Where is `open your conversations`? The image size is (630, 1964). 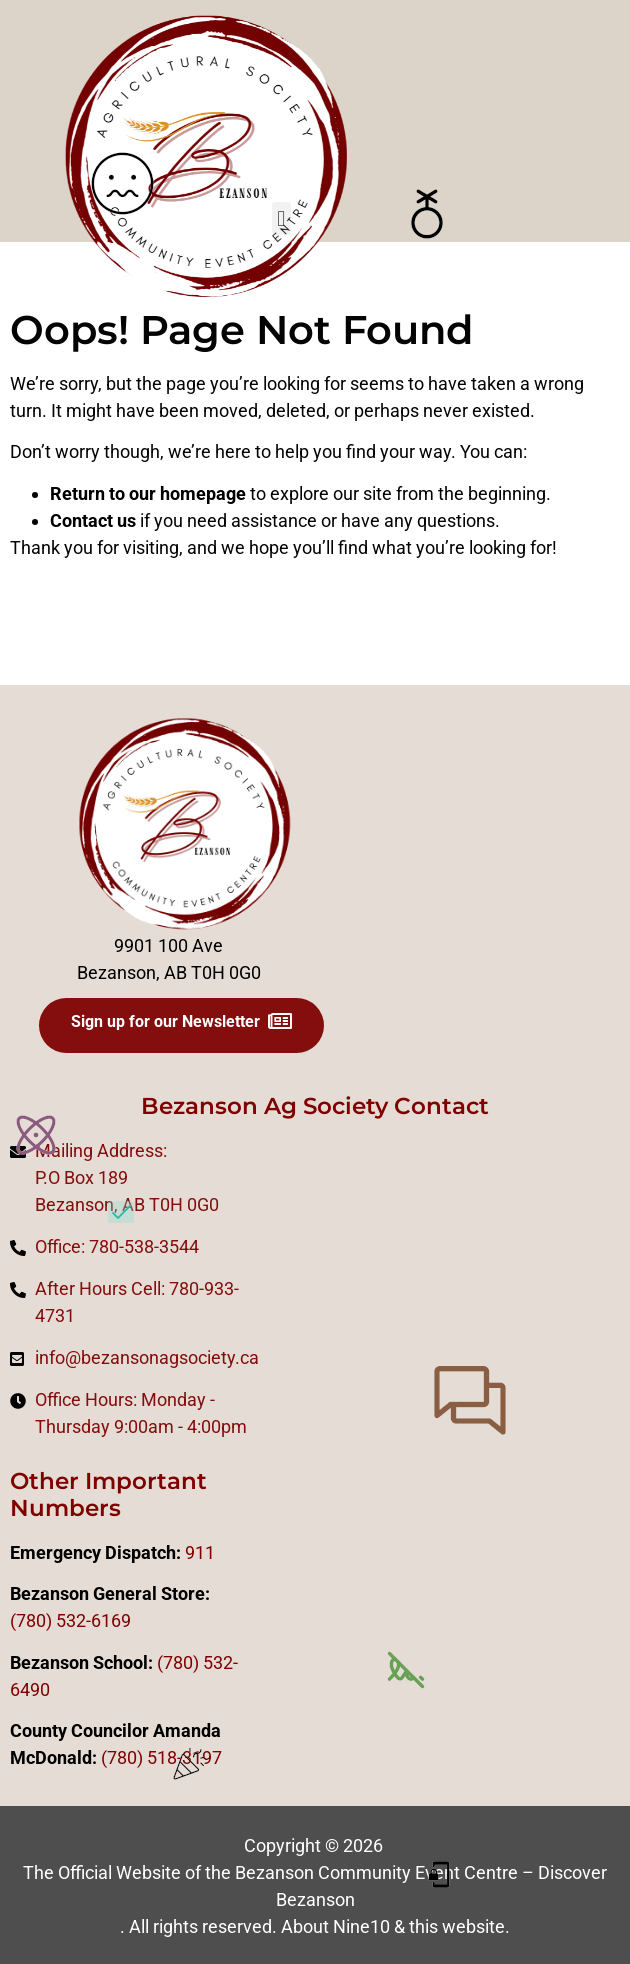 open your conversations is located at coordinates (470, 1399).